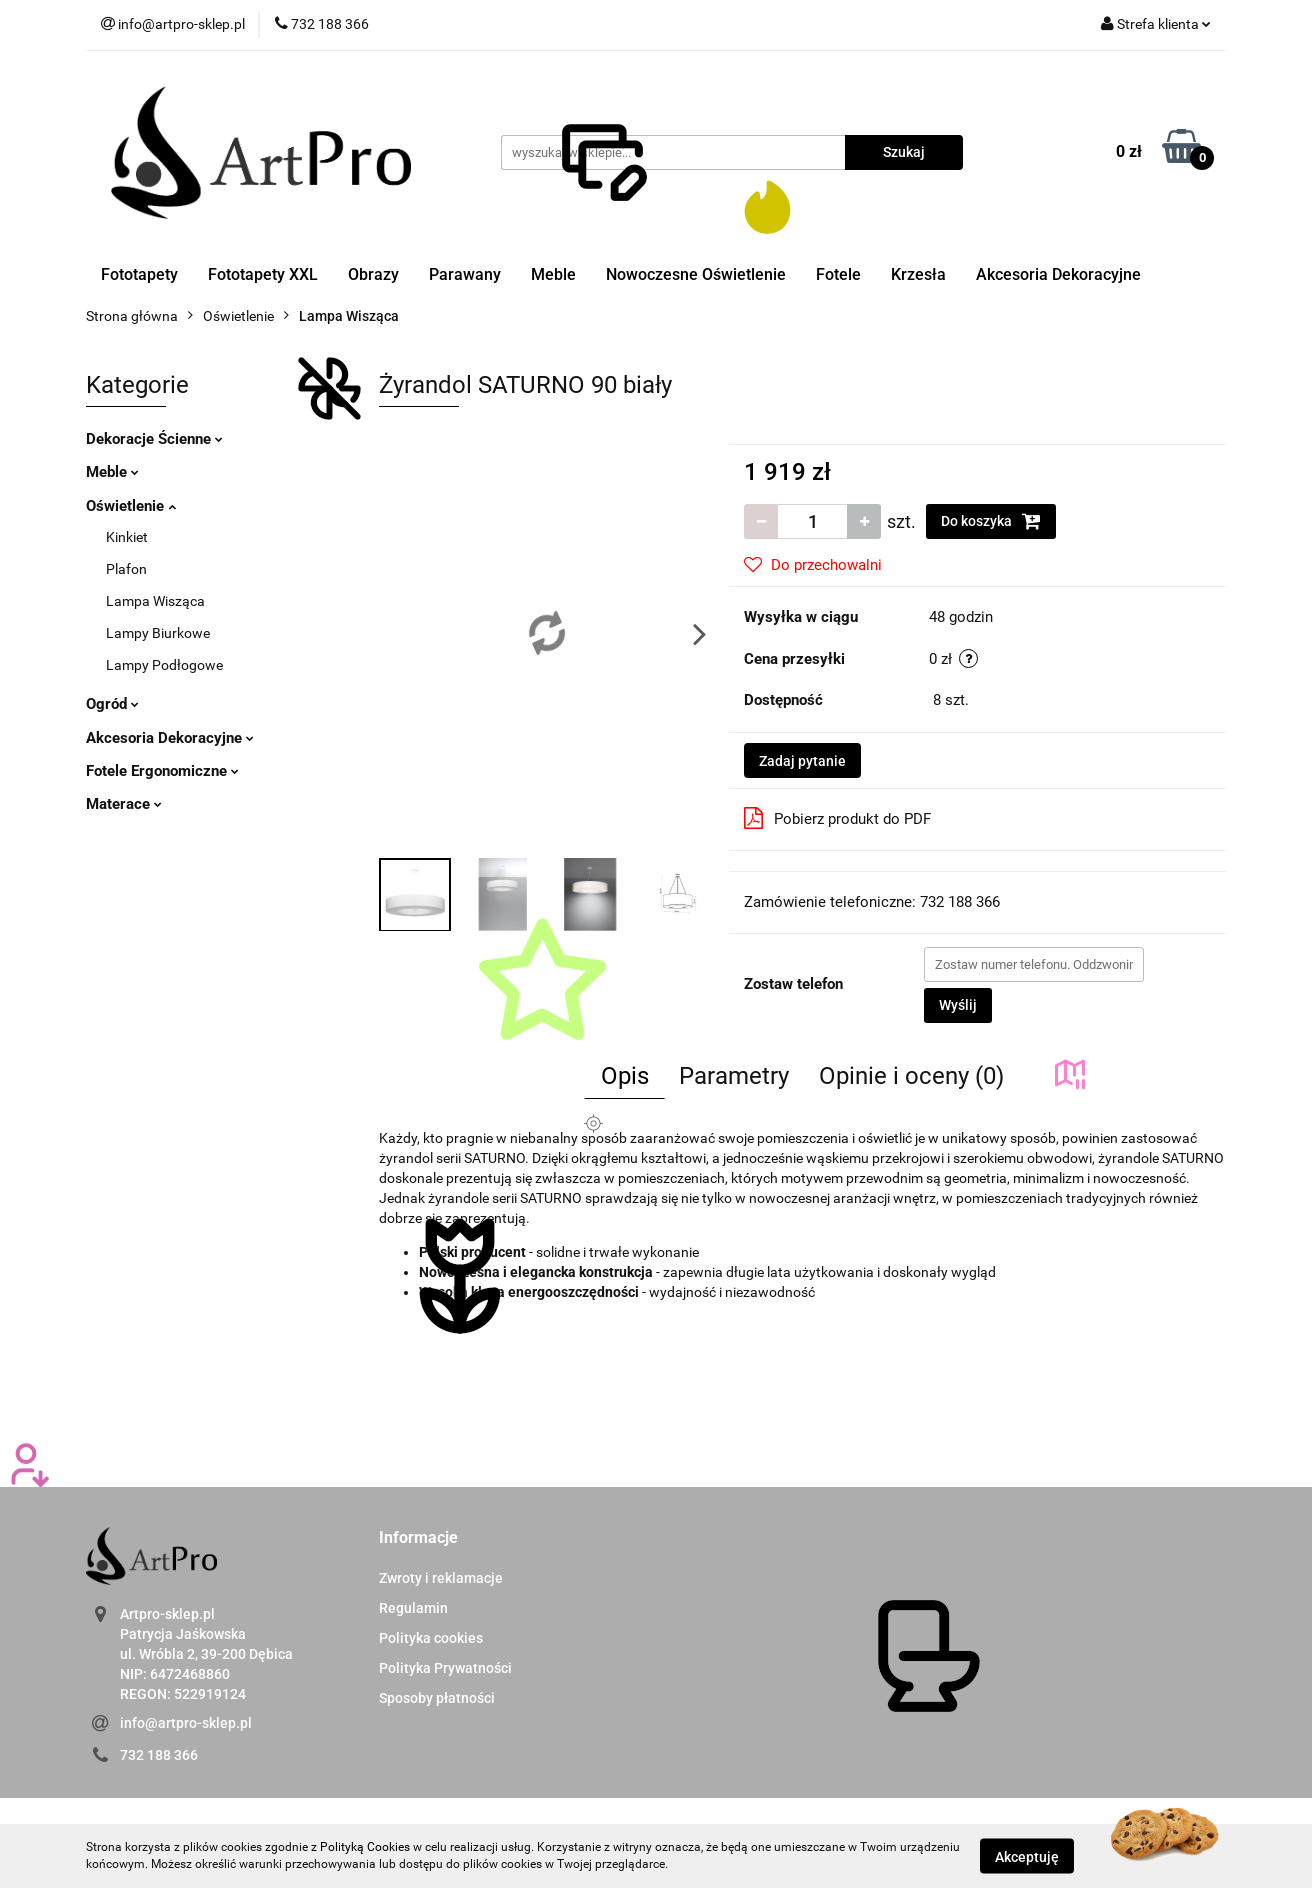  Describe the element at coordinates (602, 156) in the screenshot. I see `edit payment or cash transaction details` at that location.